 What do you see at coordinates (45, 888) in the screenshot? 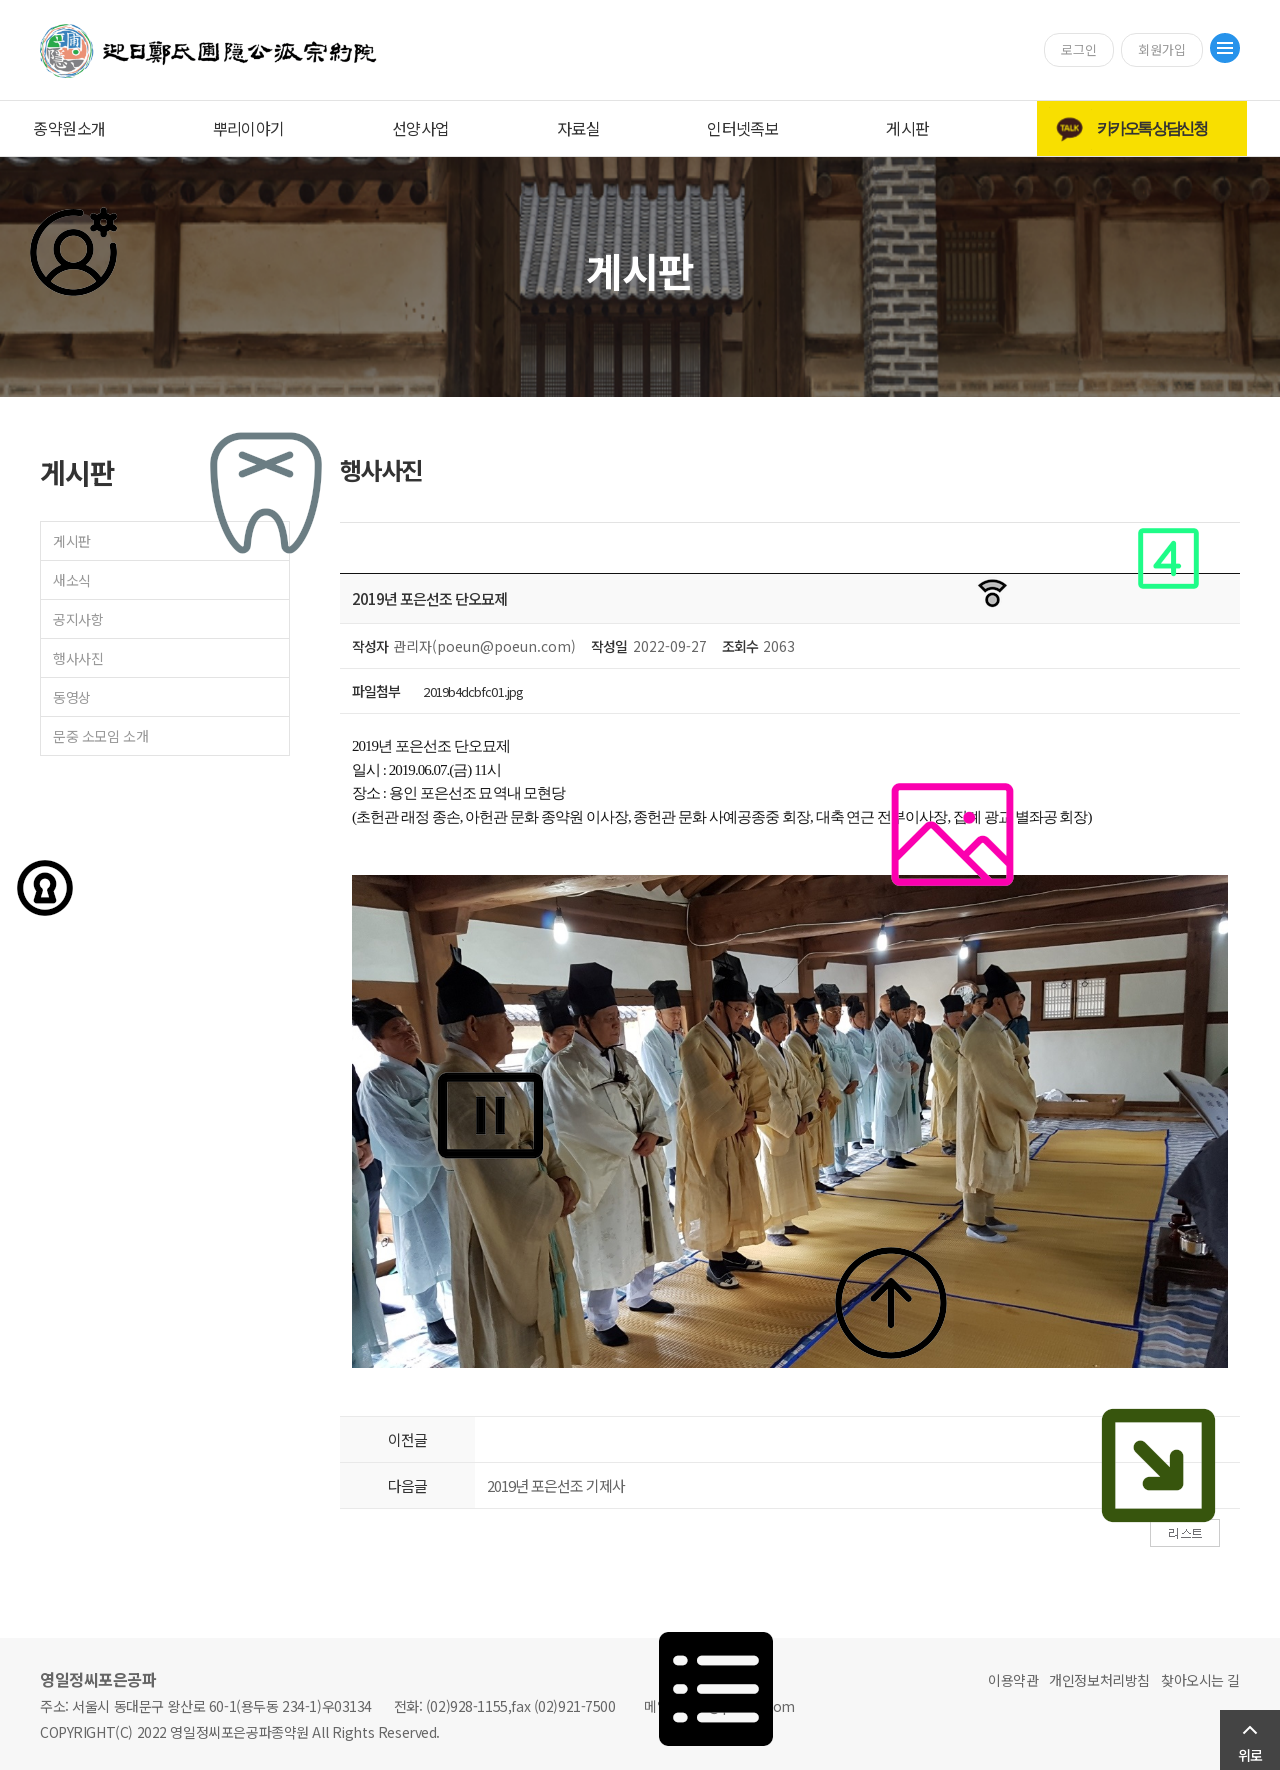
I see `access secure or locked content` at bounding box center [45, 888].